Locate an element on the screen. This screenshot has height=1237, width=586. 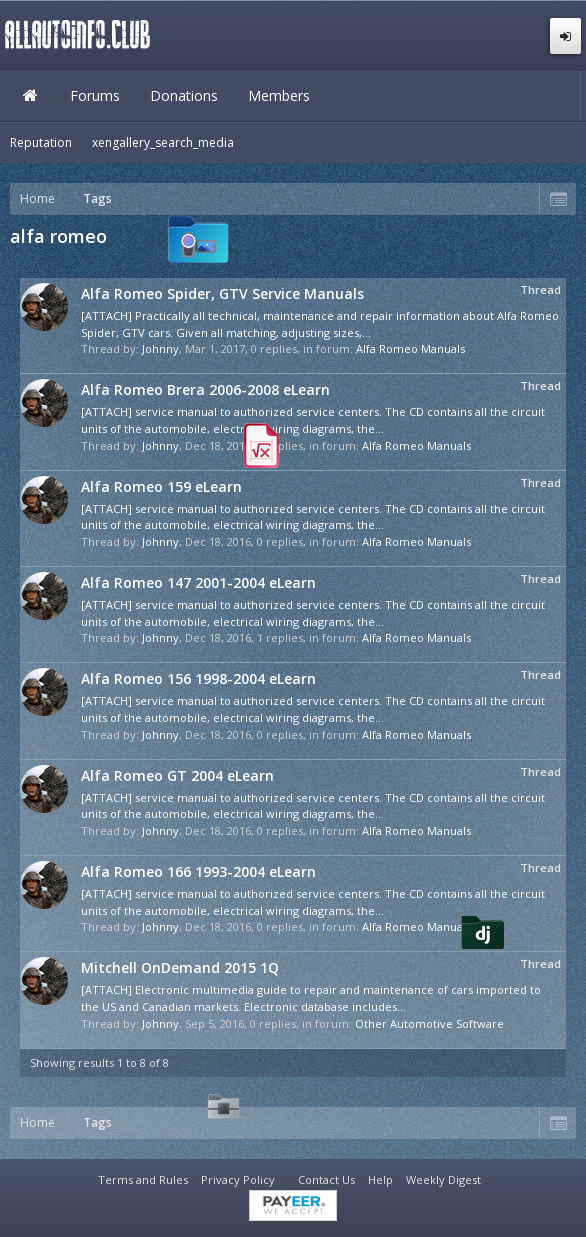
open video recordings folder is located at coordinates (198, 241).